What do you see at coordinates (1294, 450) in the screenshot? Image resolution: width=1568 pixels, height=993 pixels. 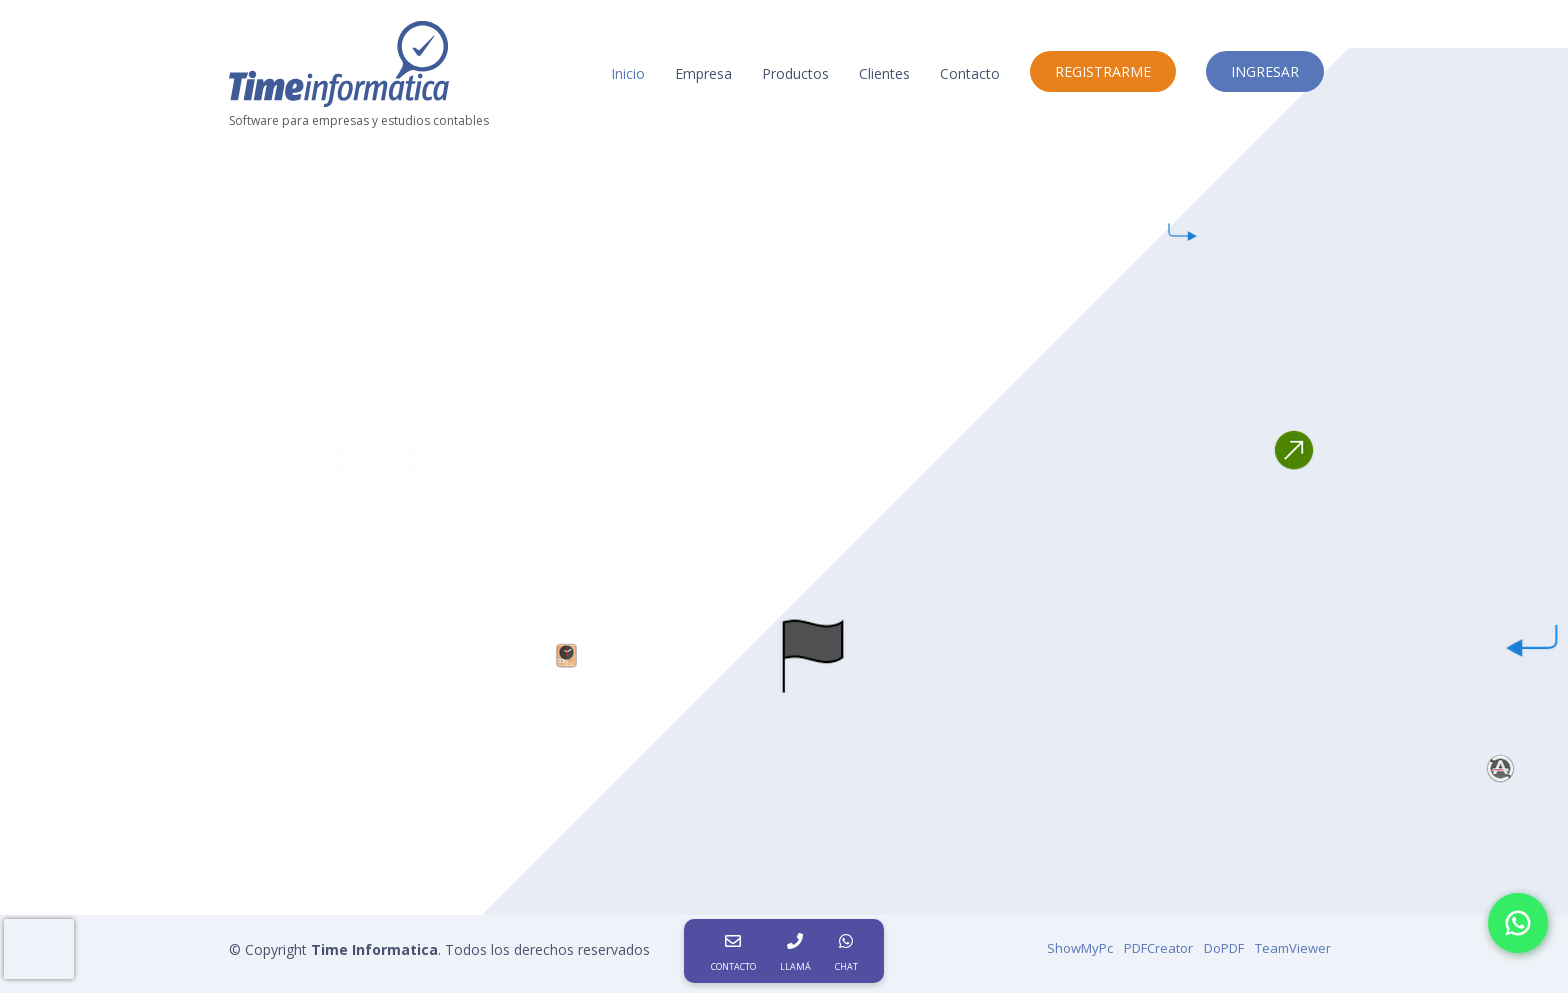 I see `indicates a symbolic link or shortcut to another file` at bounding box center [1294, 450].